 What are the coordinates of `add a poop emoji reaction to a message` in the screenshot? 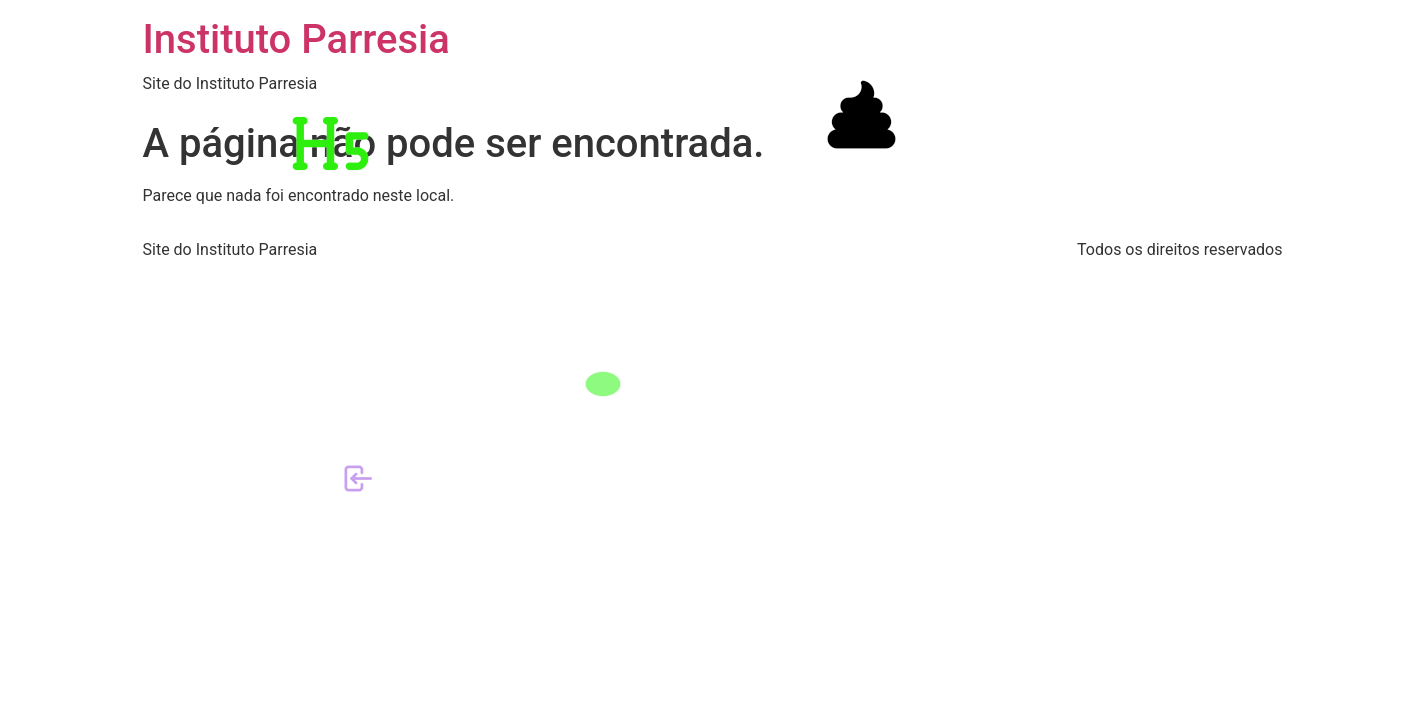 It's located at (861, 114).